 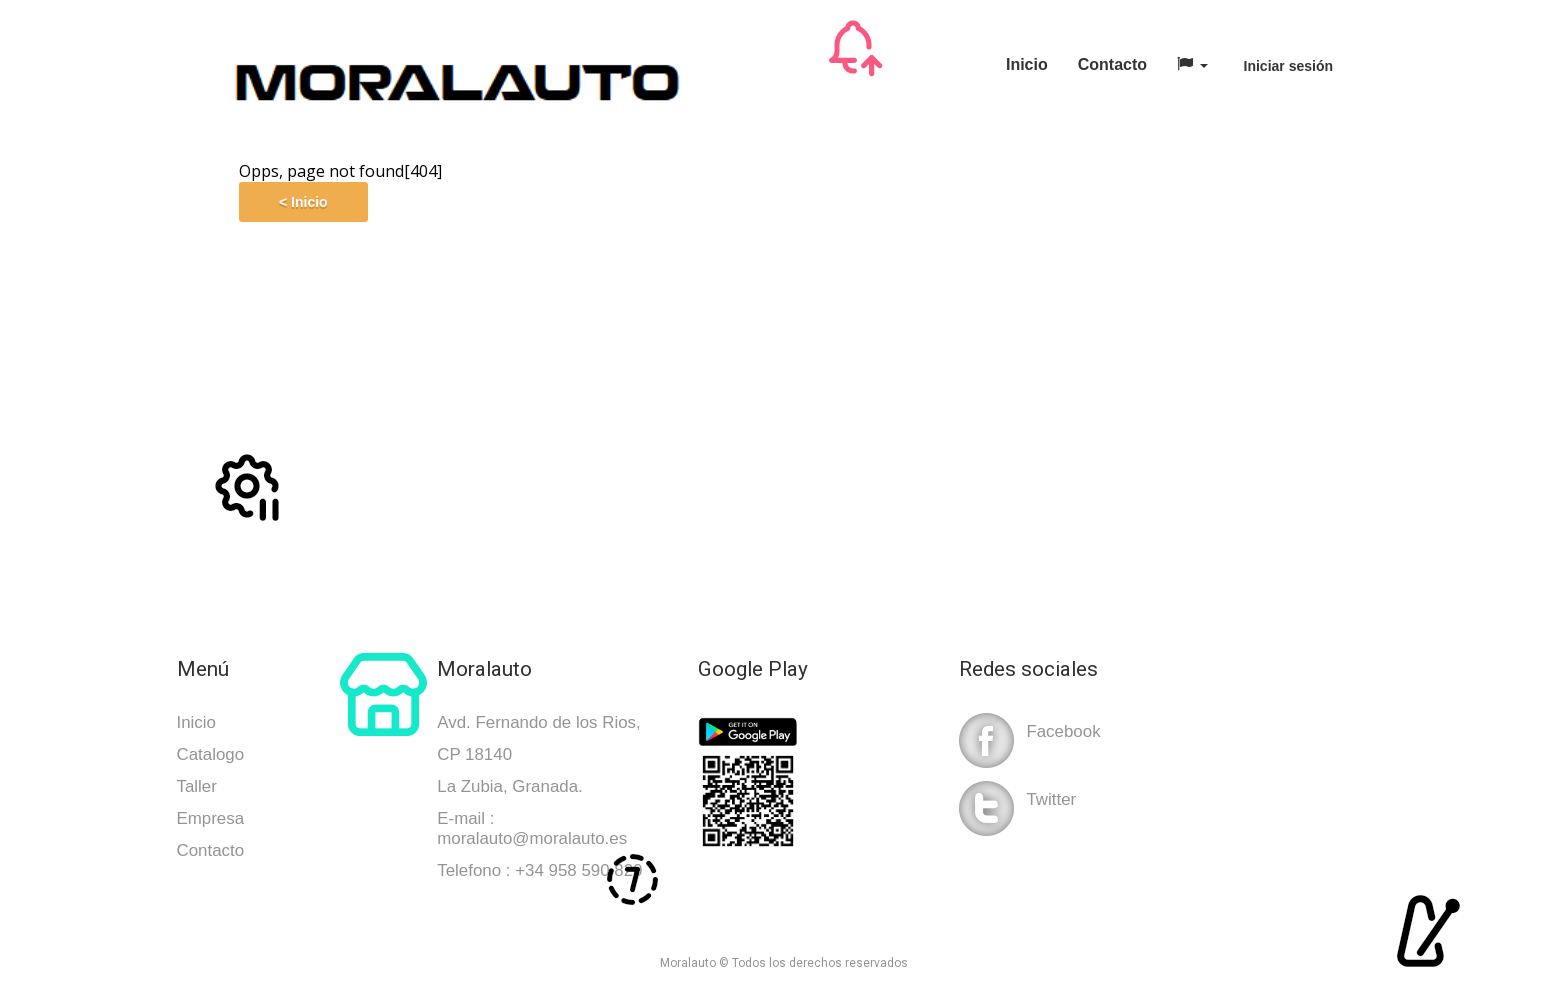 What do you see at coordinates (383, 696) in the screenshot?
I see `browse or open the store` at bounding box center [383, 696].